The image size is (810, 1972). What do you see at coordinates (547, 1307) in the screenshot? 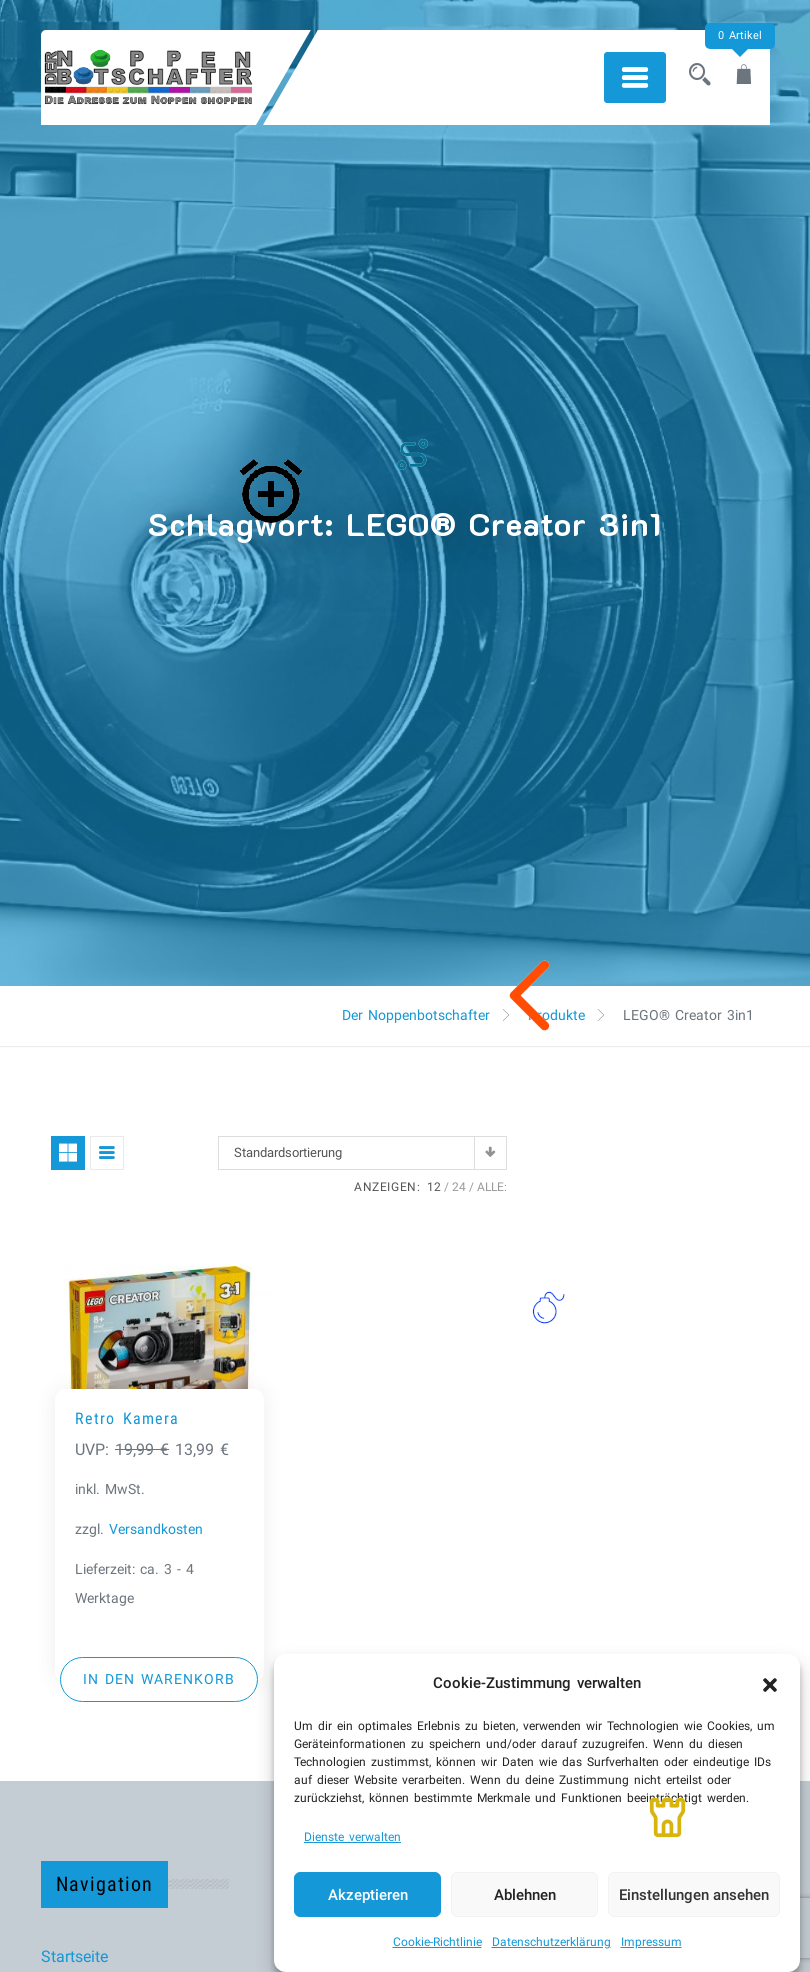
I see `indicates a destructive or irreversible action` at bounding box center [547, 1307].